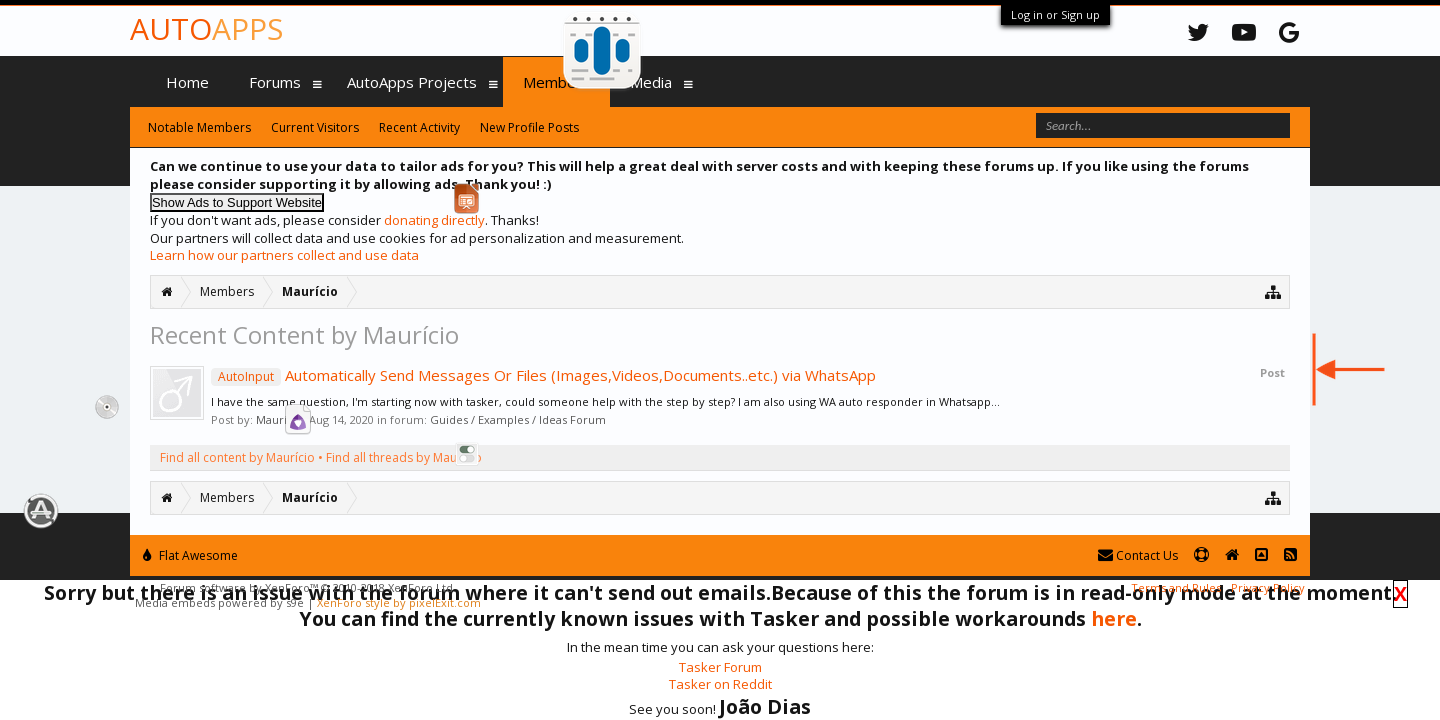 The height and width of the screenshot is (720, 1440). What do you see at coordinates (467, 454) in the screenshot?
I see `open system tweaks or customization settings` at bounding box center [467, 454].